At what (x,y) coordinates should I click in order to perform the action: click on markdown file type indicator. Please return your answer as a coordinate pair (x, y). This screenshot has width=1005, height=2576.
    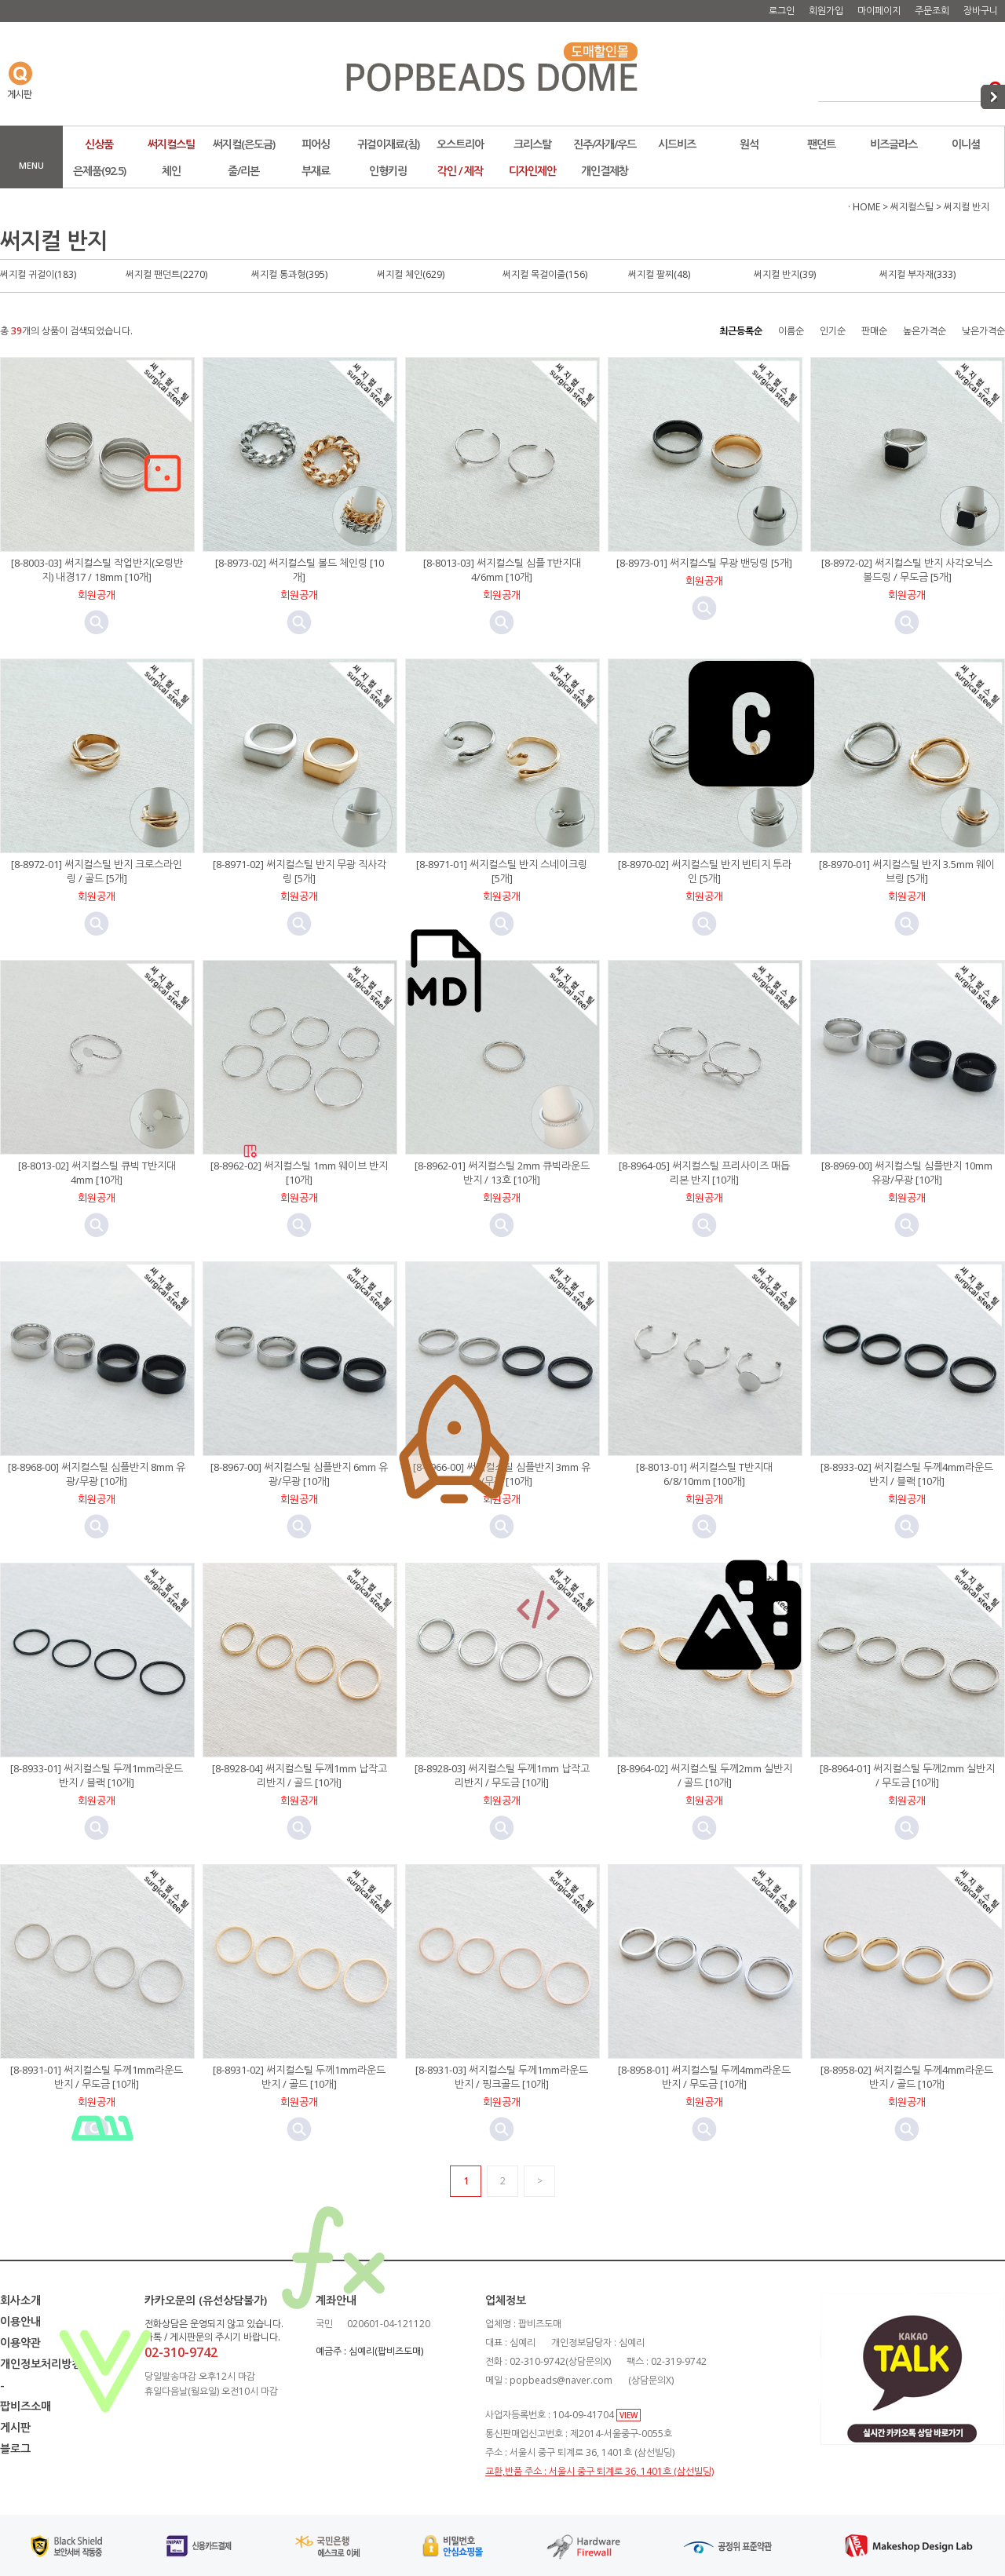
    Looking at the image, I should click on (446, 971).